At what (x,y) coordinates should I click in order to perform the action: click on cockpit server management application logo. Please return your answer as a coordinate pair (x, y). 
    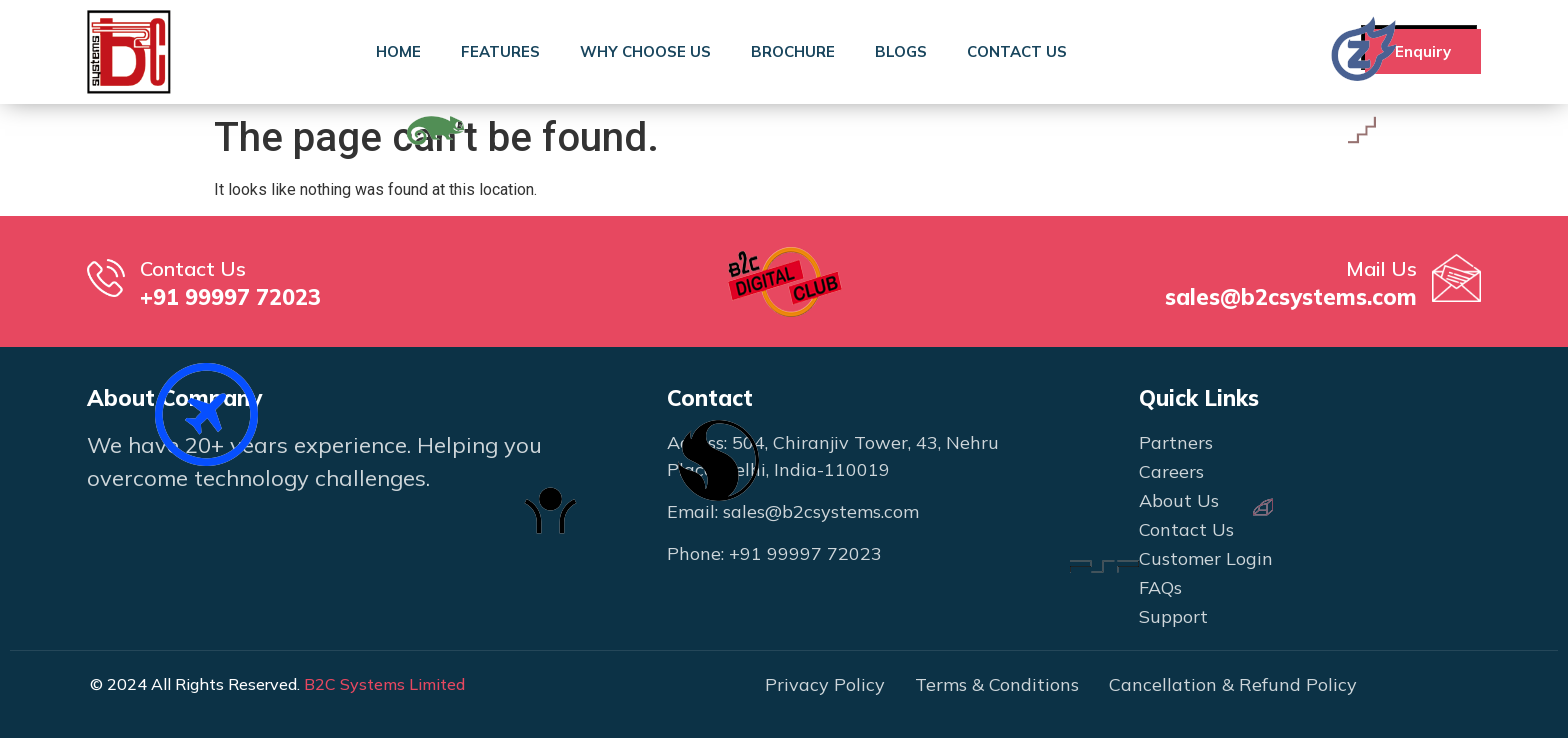
    Looking at the image, I should click on (206, 414).